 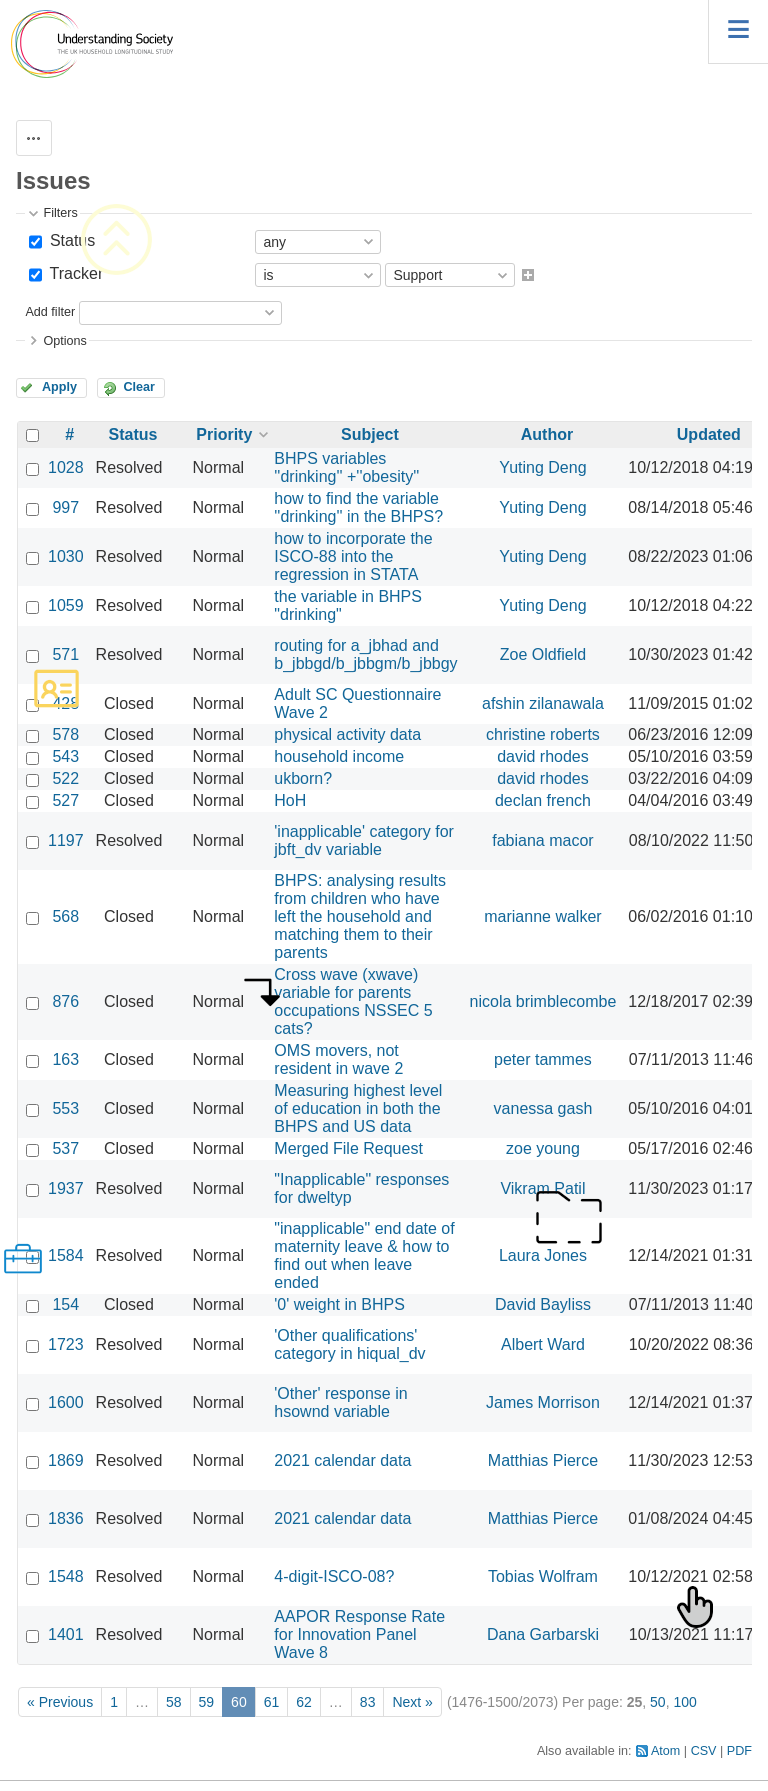 I want to click on access tools and utilities, so click(x=23, y=1260).